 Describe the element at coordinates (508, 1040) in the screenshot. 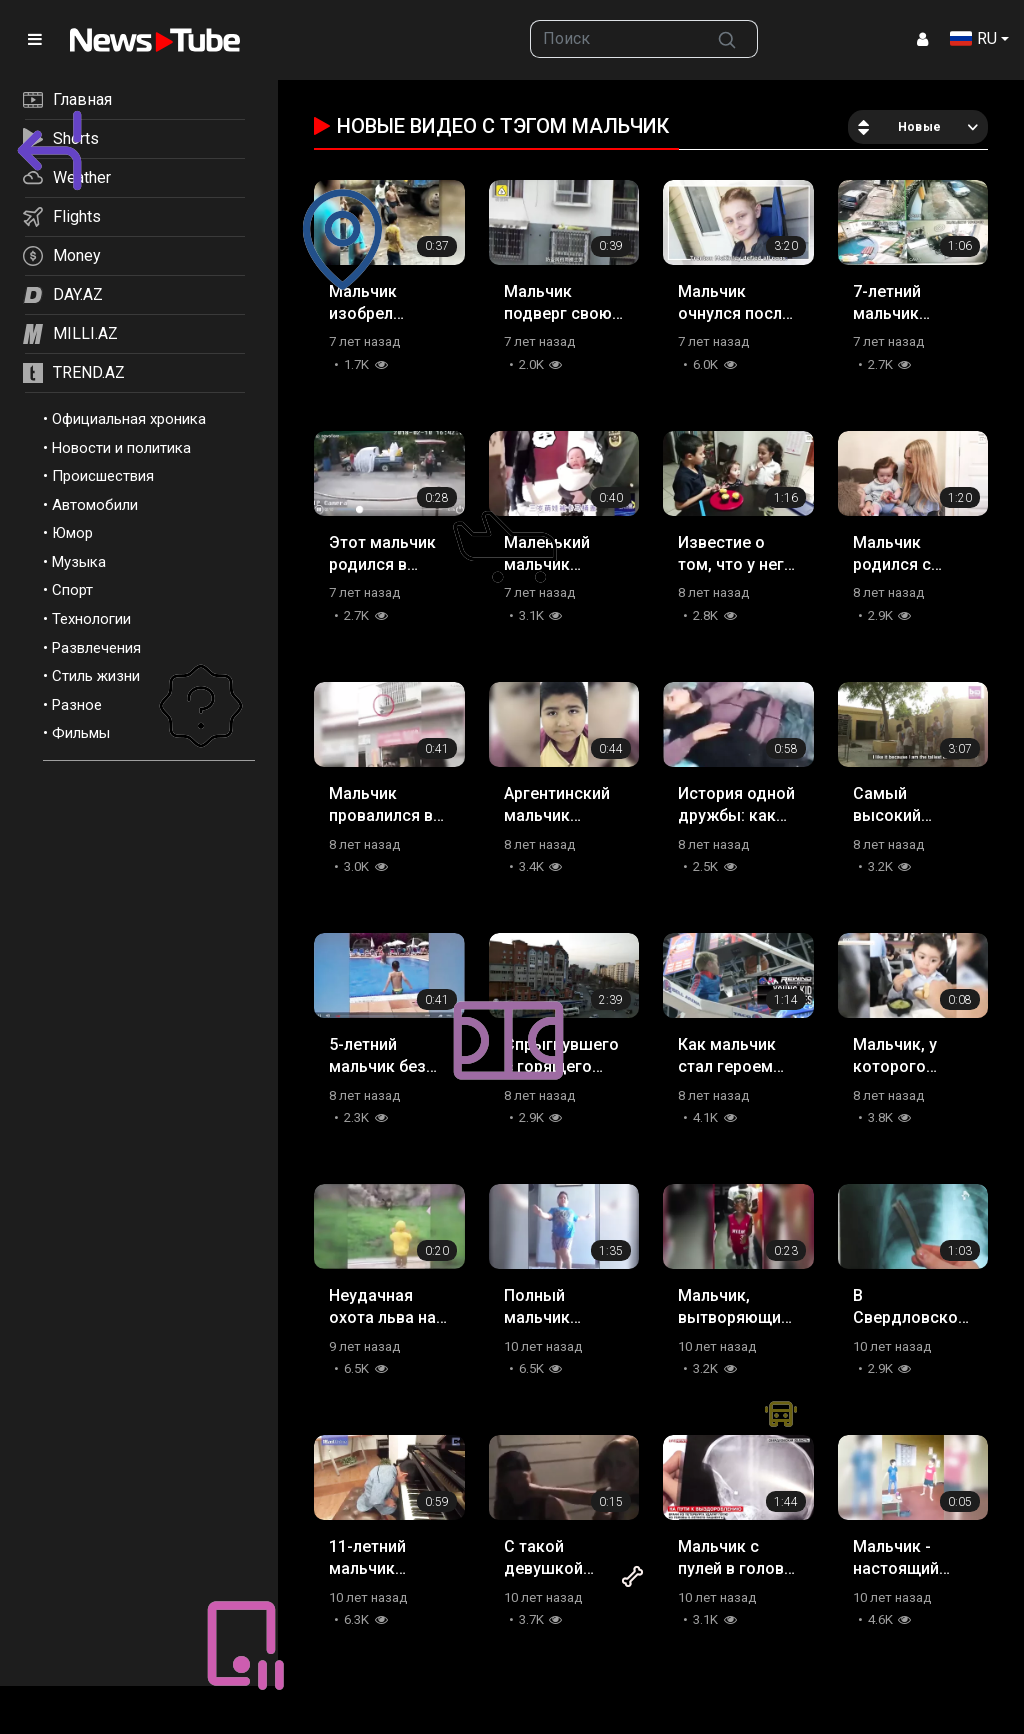

I see `view basketball court locations` at that location.